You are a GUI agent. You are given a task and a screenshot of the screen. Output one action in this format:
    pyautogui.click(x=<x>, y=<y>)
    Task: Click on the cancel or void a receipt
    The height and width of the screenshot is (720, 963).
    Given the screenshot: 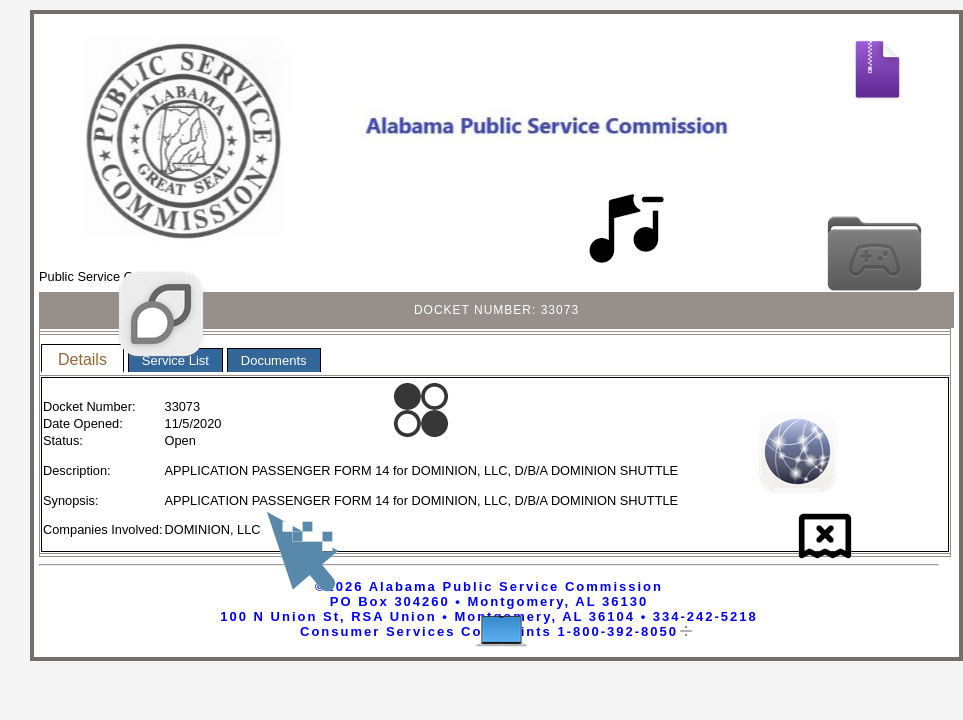 What is the action you would take?
    pyautogui.click(x=825, y=536)
    